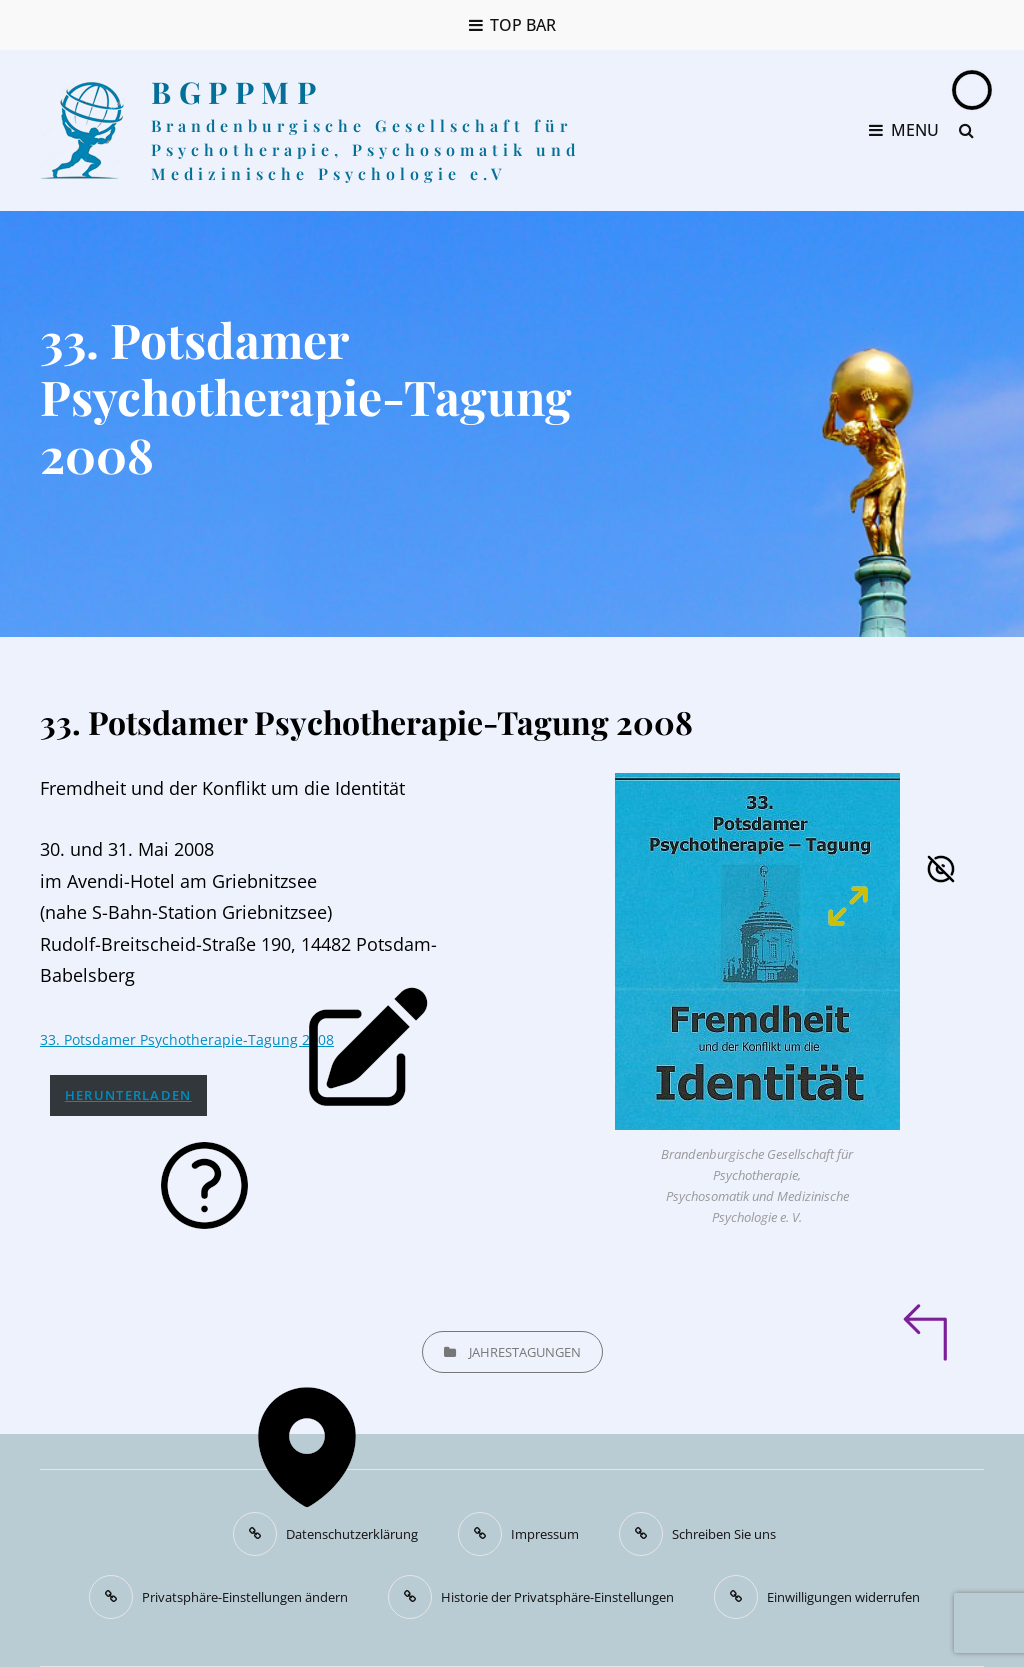  Describe the element at coordinates (366, 1049) in the screenshot. I see `edit or compose a new document` at that location.